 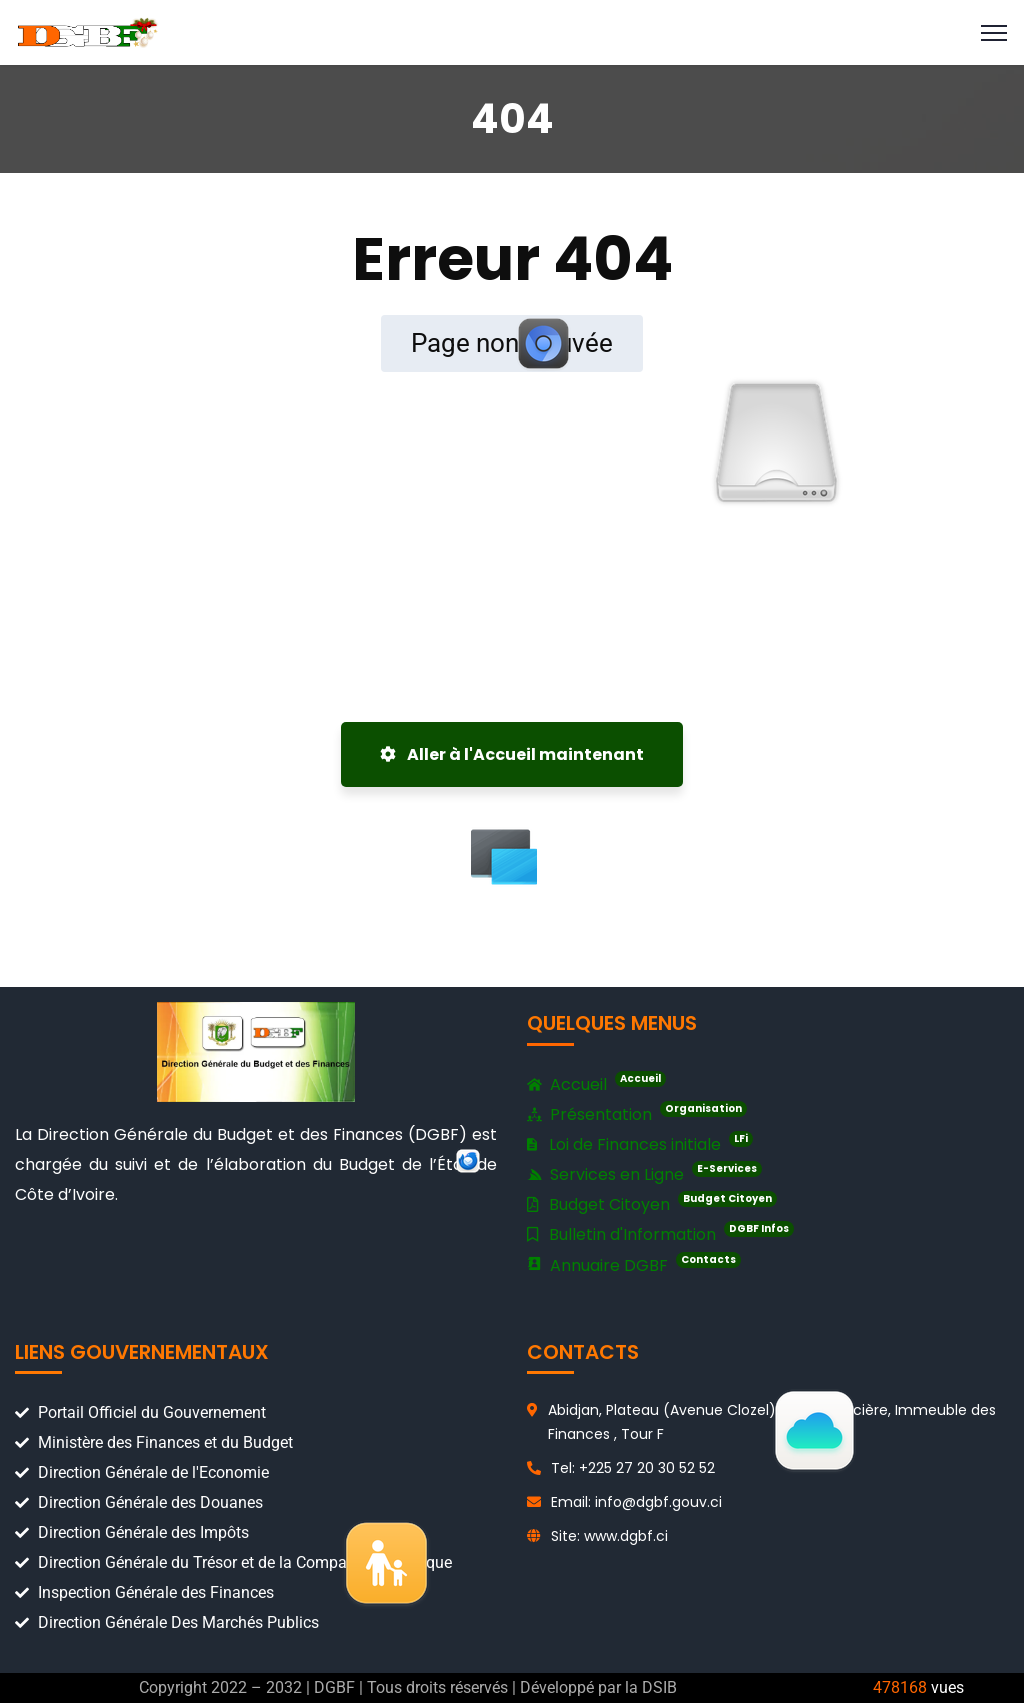 I want to click on open iCloud app, so click(x=814, y=1430).